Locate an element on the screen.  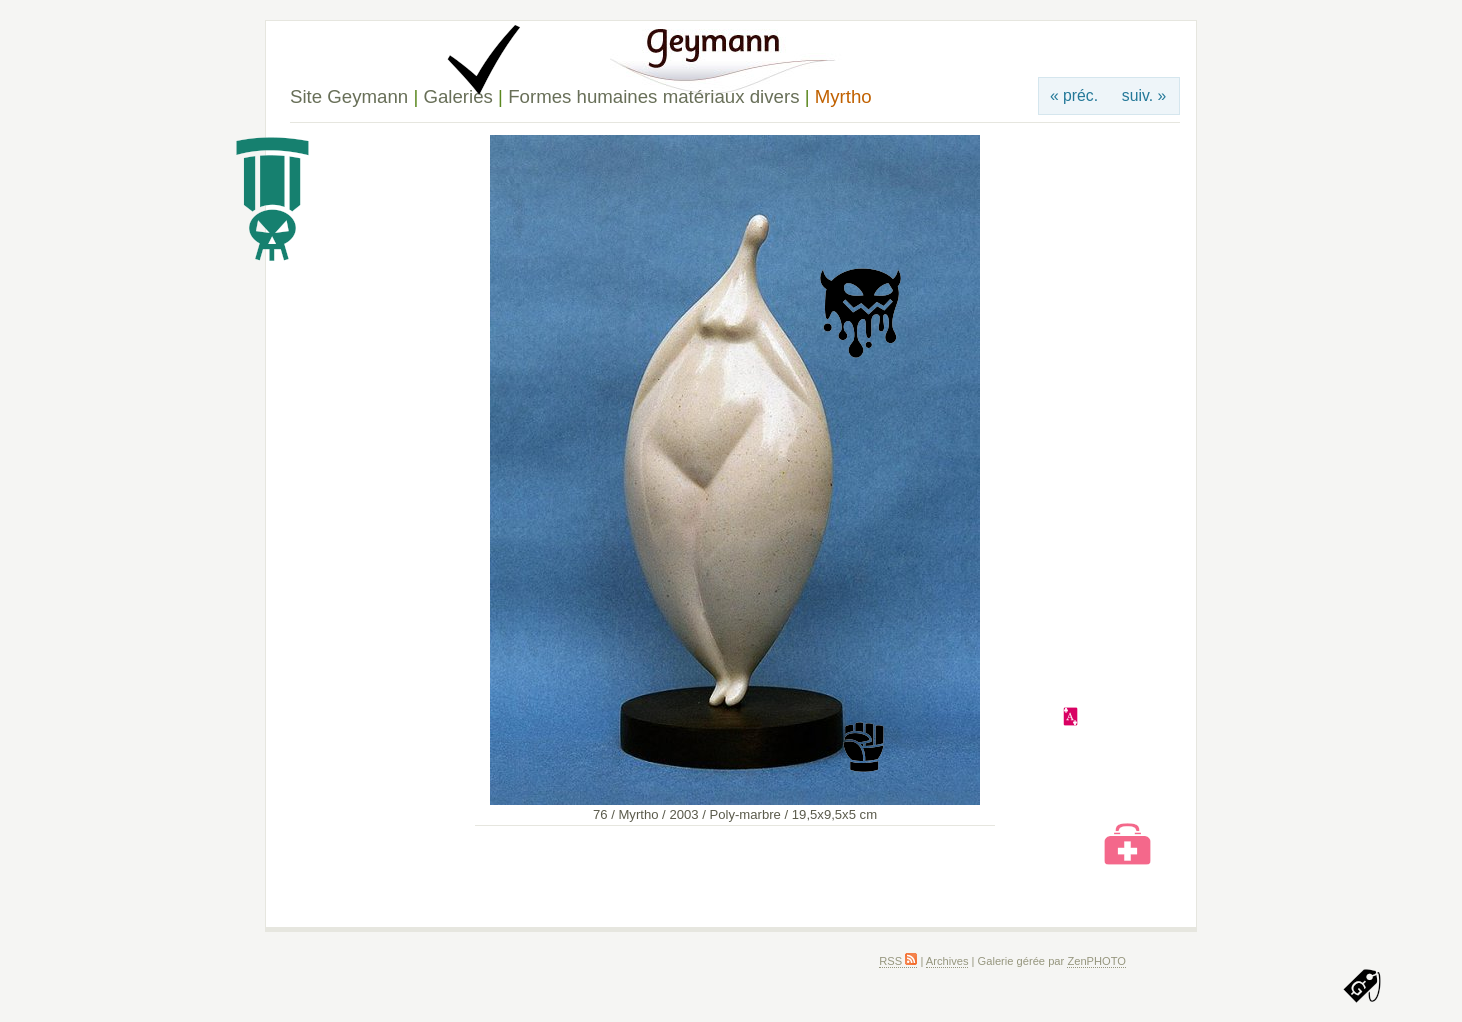
play a card game is located at coordinates (1070, 716).